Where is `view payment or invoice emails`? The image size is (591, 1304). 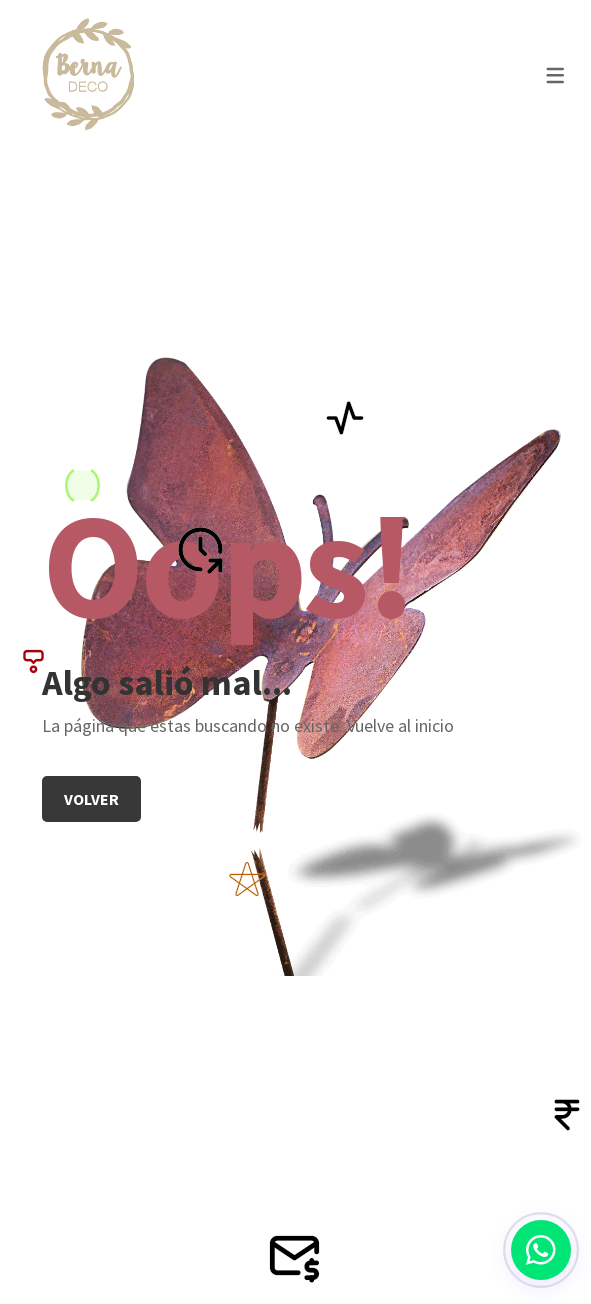 view payment or invoice emails is located at coordinates (294, 1255).